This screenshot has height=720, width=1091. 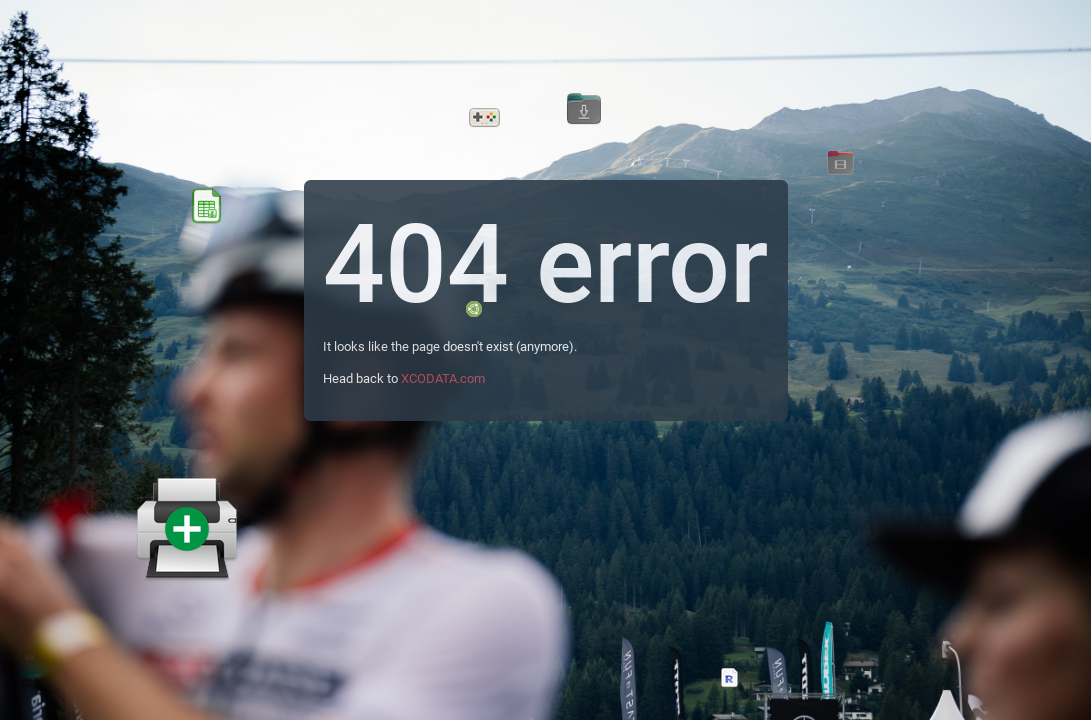 What do you see at coordinates (840, 162) in the screenshot?
I see `open your videos folder` at bounding box center [840, 162].